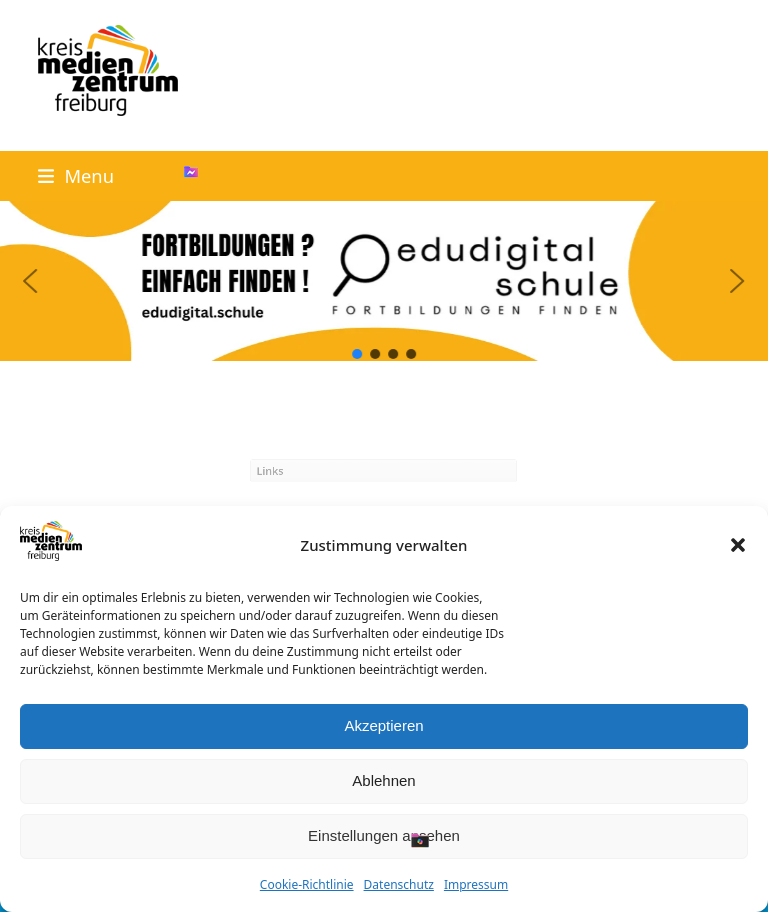 The width and height of the screenshot is (768, 912). I want to click on open folder containing Microsoft Copilot 365 files, so click(420, 841).